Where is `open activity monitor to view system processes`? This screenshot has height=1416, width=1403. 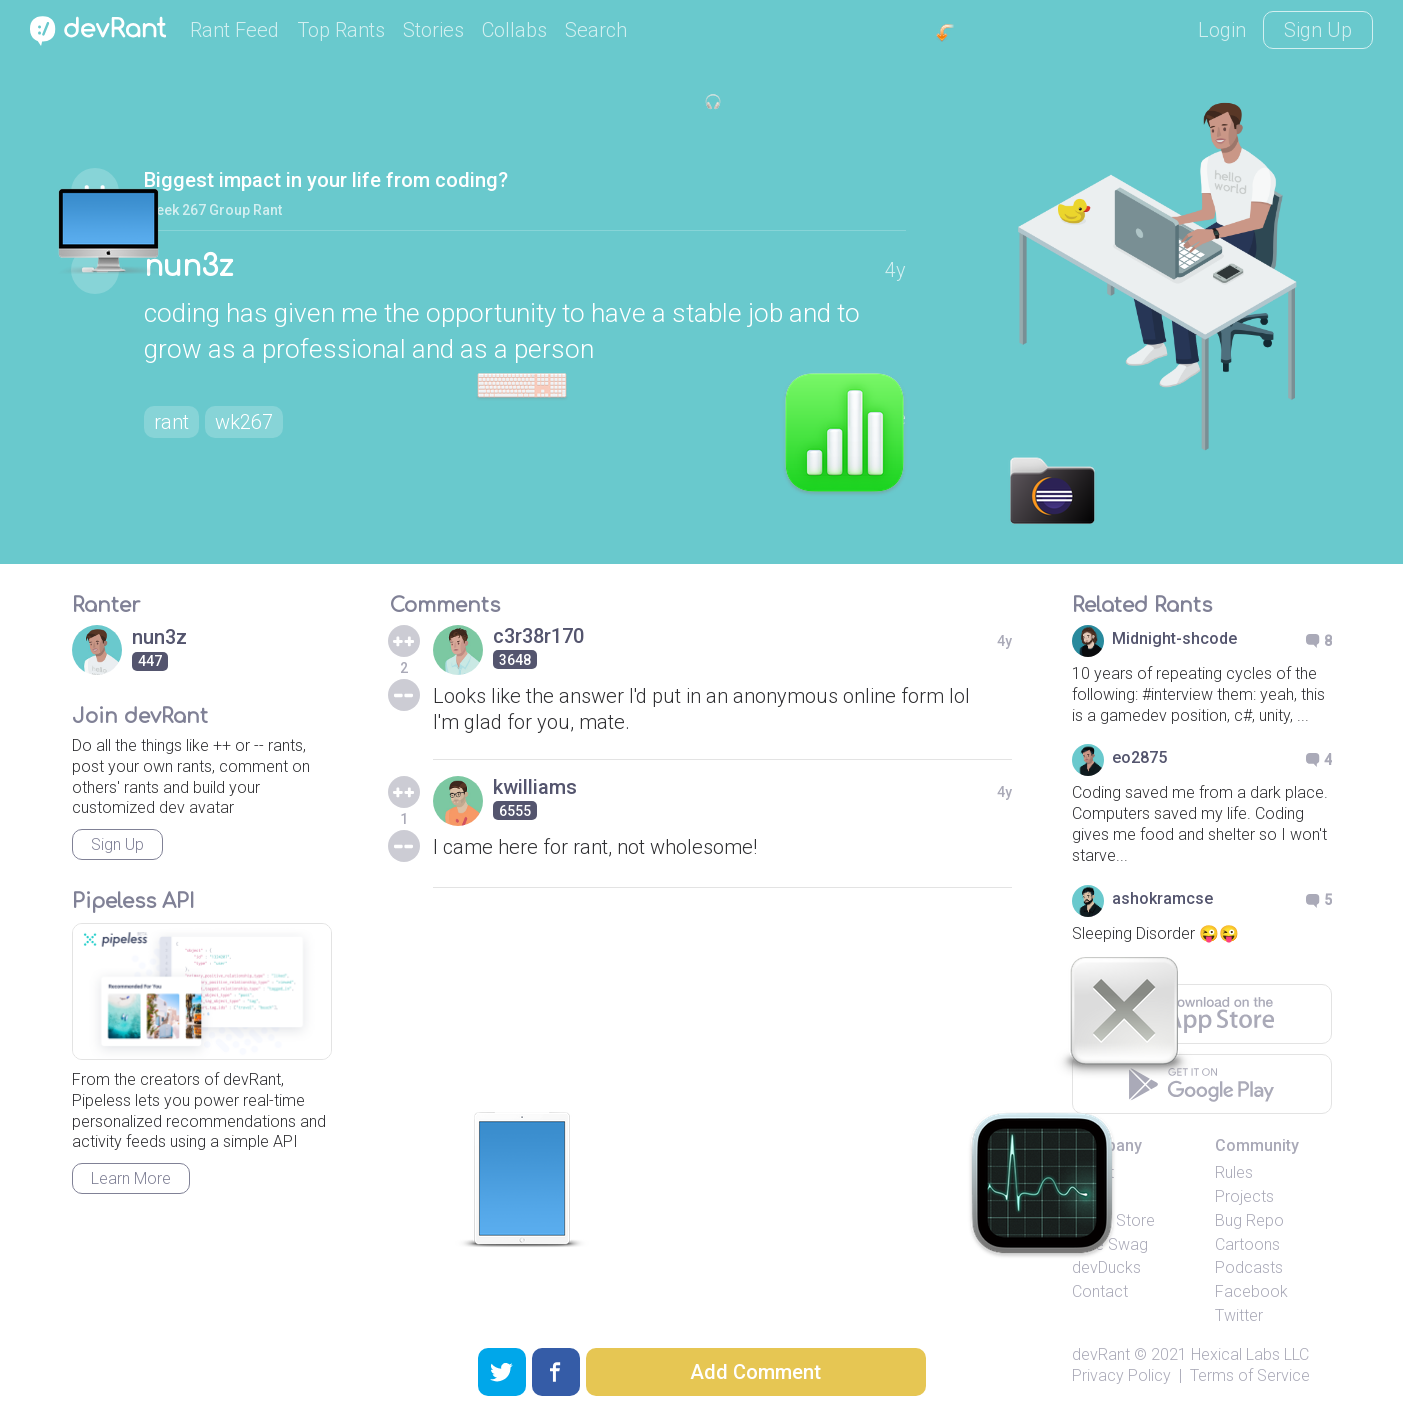 open activity monitor to view system processes is located at coordinates (1042, 1183).